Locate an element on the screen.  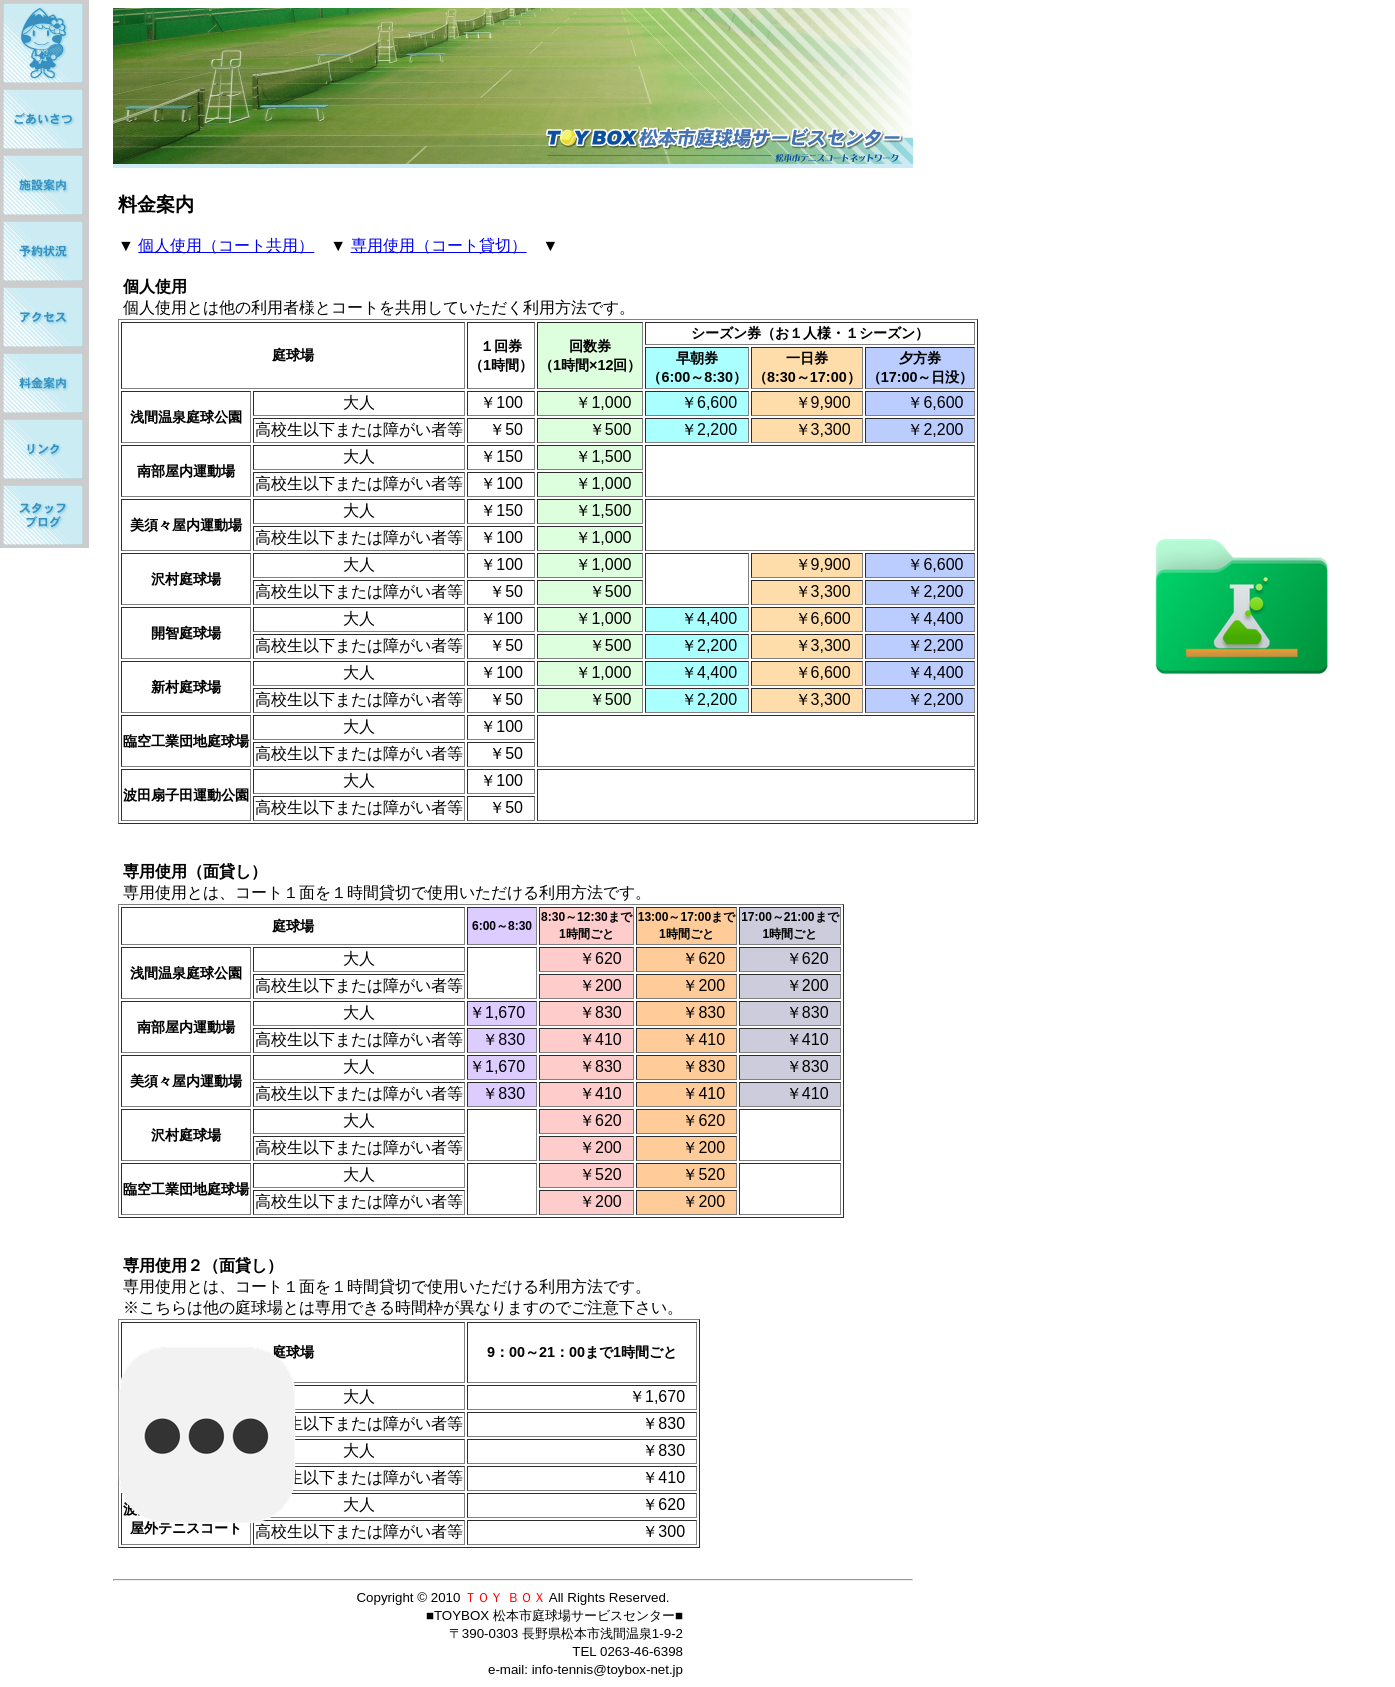
view other applications or categories is located at coordinates (207, 1435).